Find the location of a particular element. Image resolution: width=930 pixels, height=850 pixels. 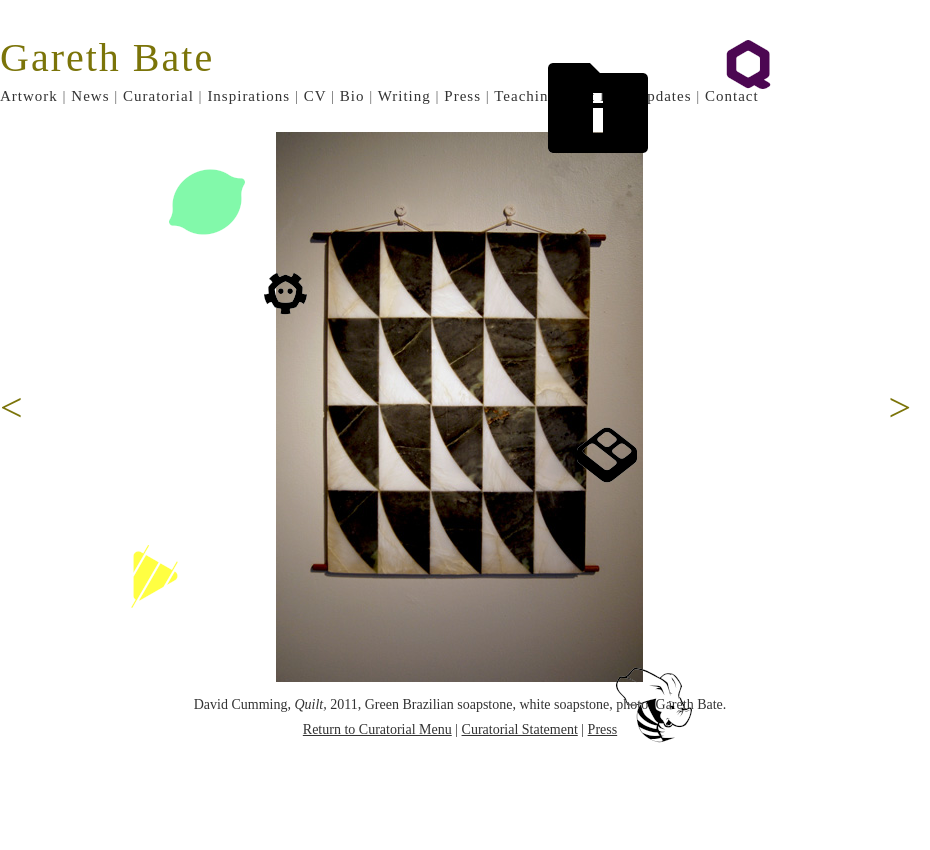

open the bento app is located at coordinates (607, 455).